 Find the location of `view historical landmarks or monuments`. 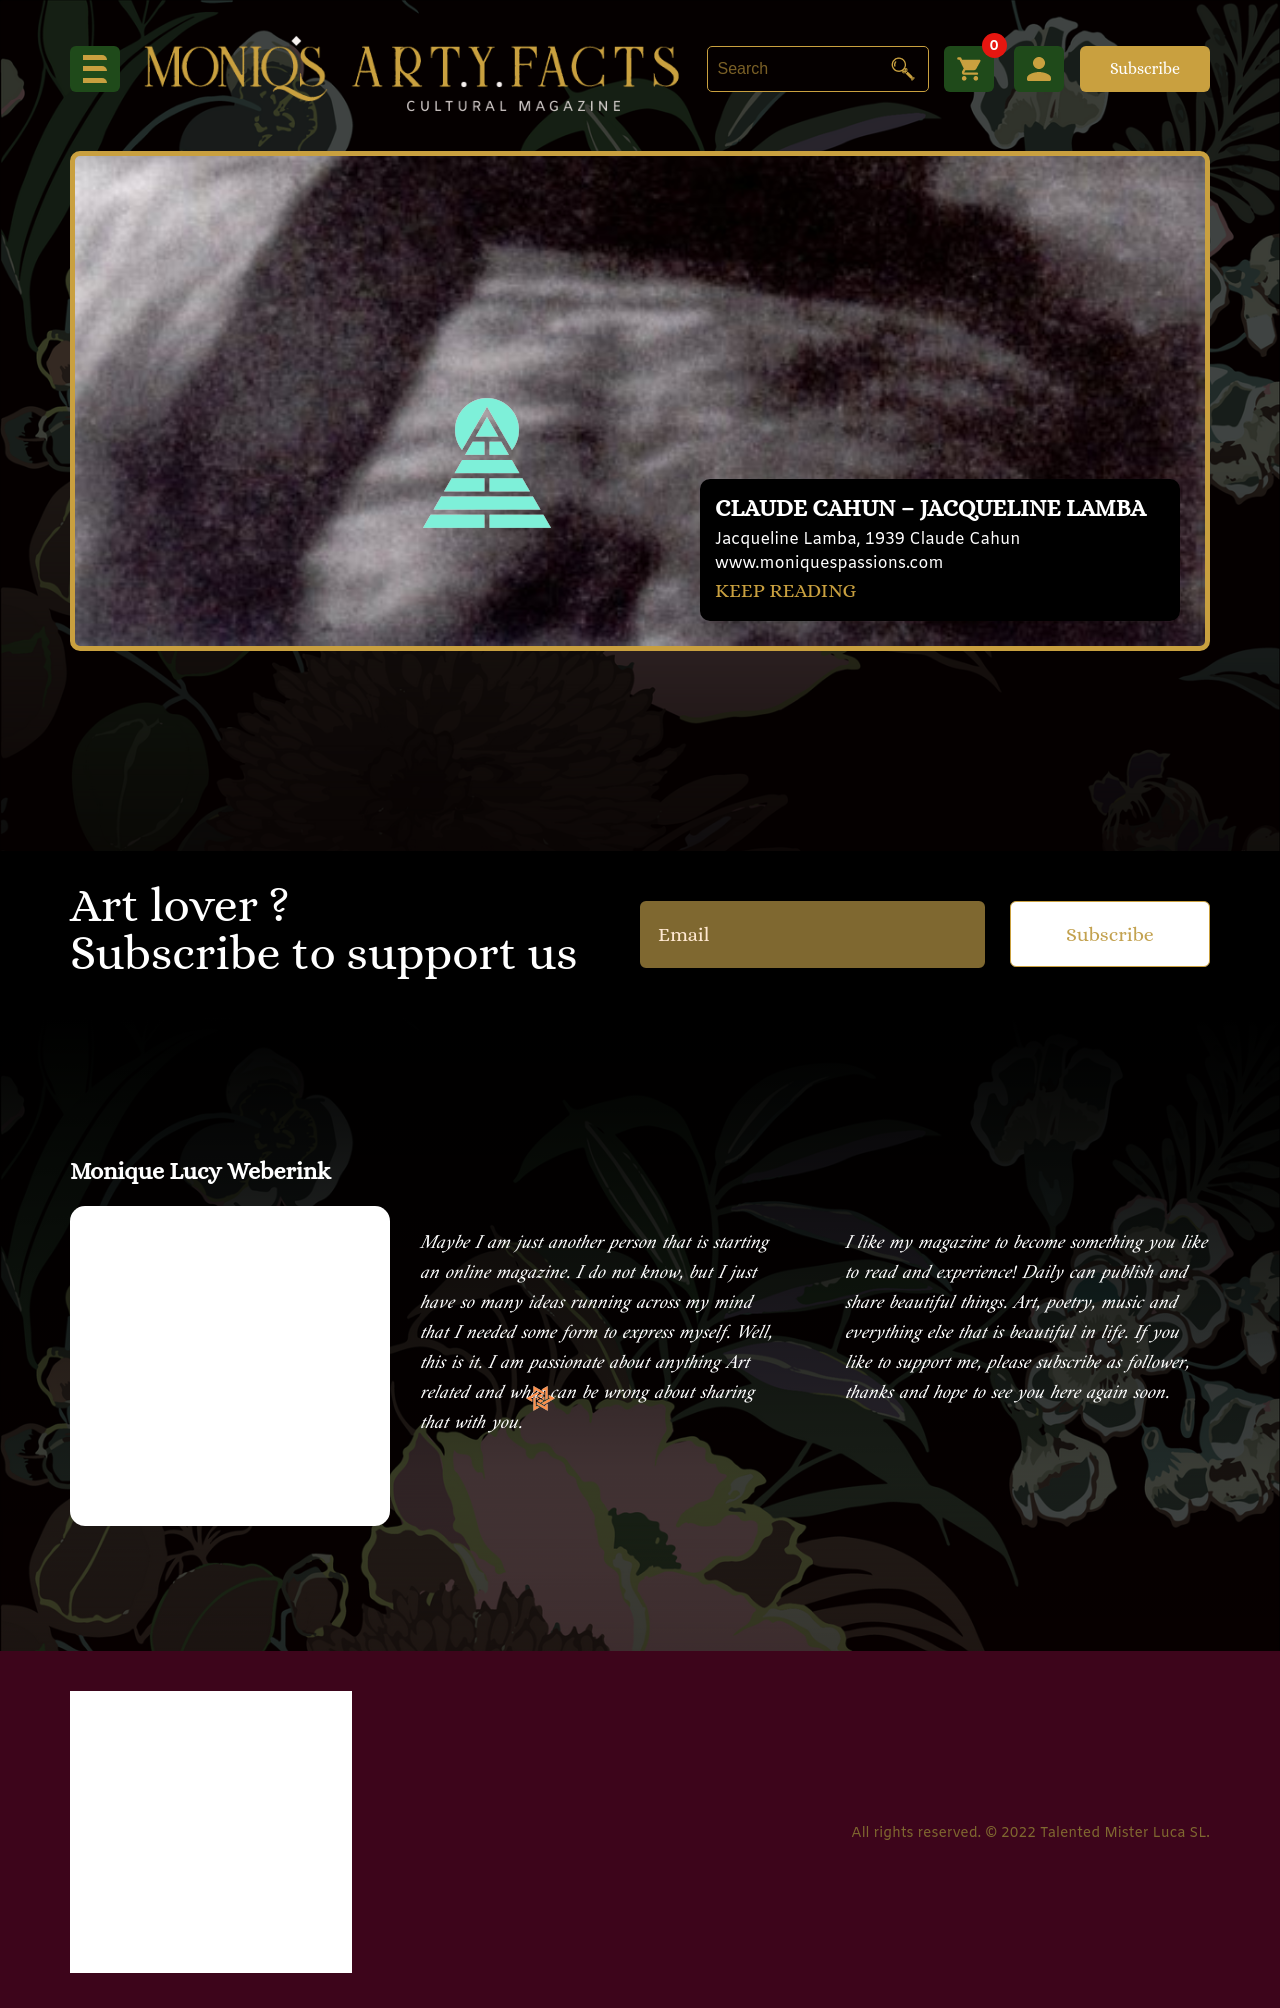

view historical landmarks or monuments is located at coordinates (487, 463).